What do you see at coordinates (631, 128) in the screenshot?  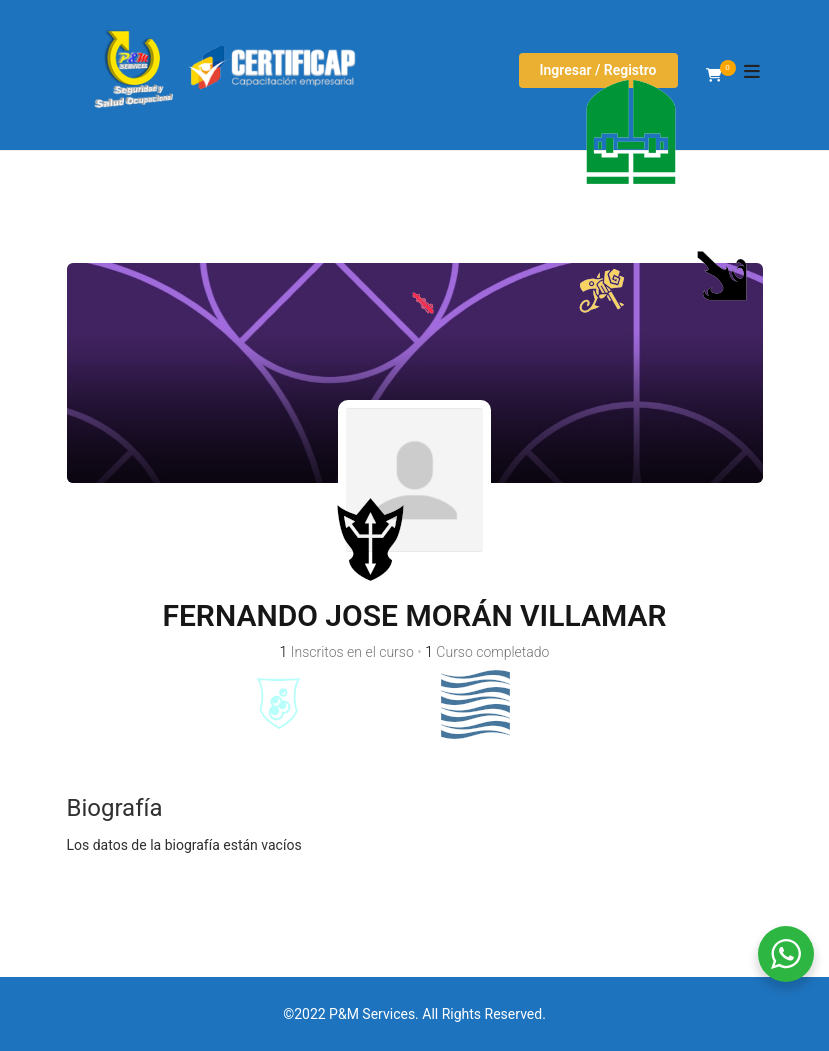 I see `a locked or inaccessible area in a game` at bounding box center [631, 128].